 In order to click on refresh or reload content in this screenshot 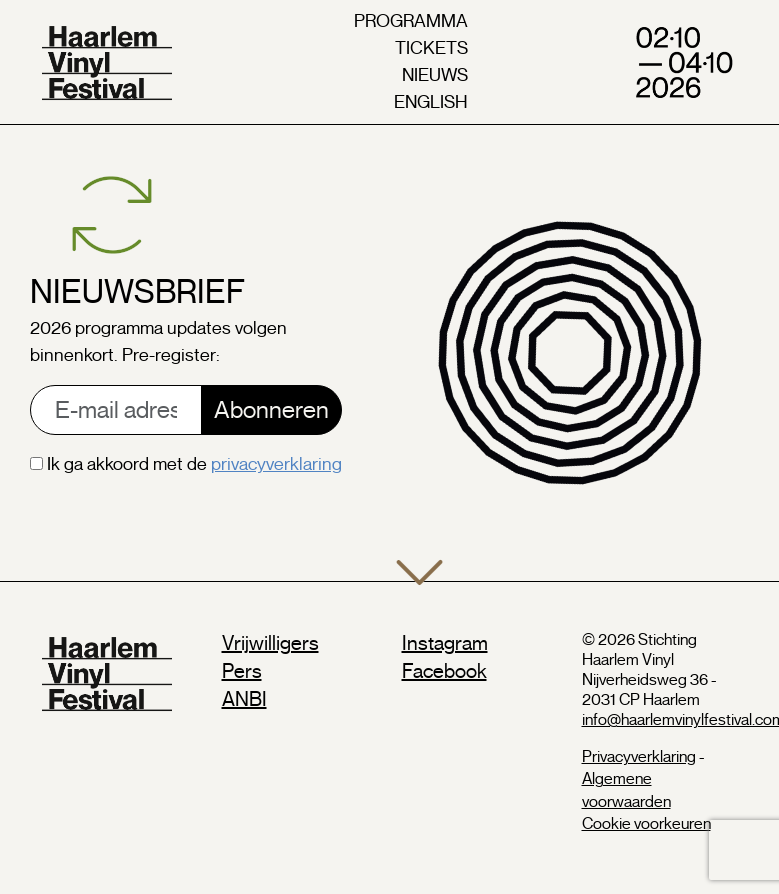, I will do `click(112, 215)`.